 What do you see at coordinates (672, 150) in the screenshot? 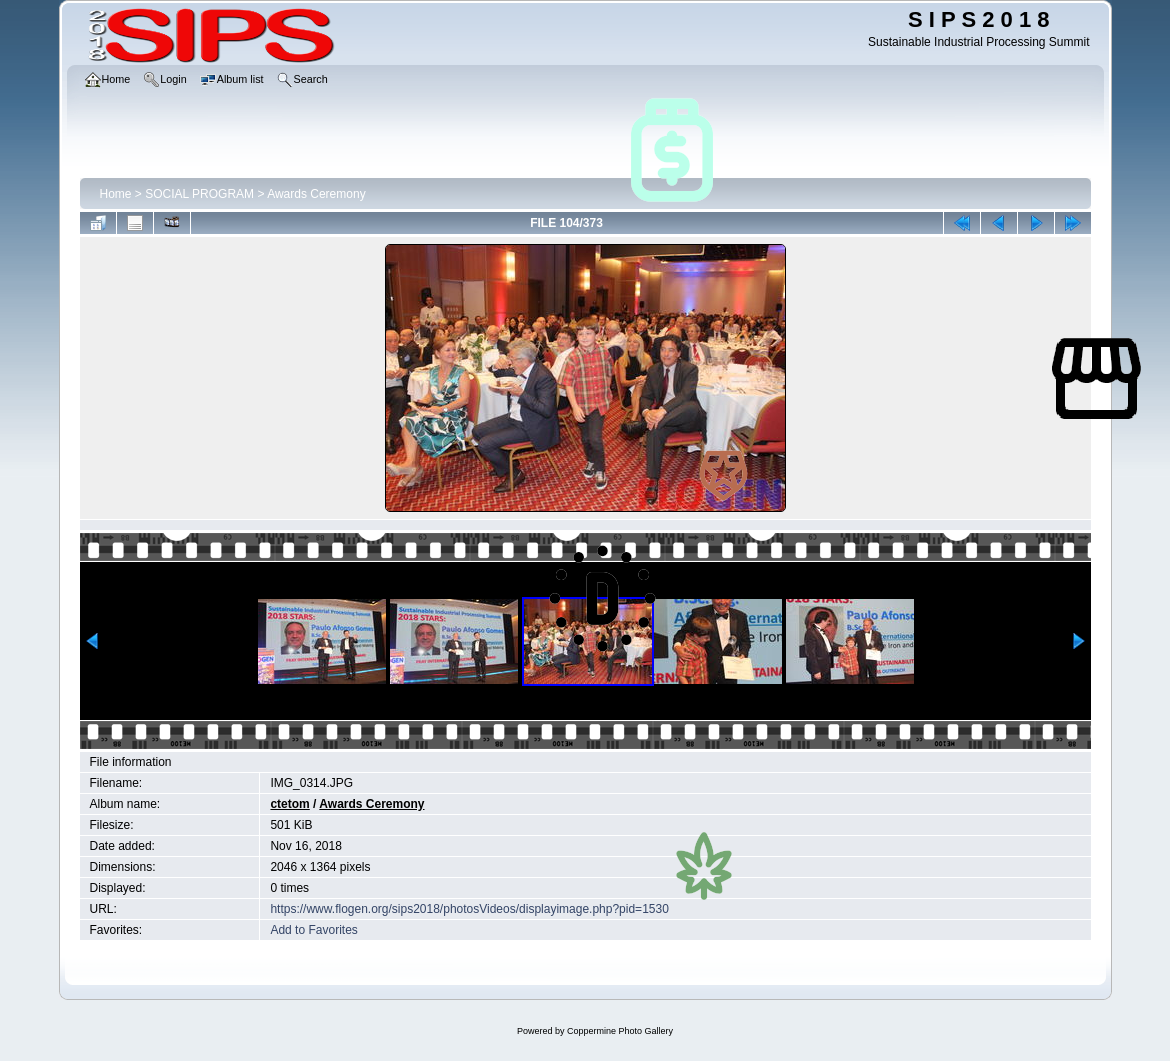
I see `send a tip or donation` at bounding box center [672, 150].